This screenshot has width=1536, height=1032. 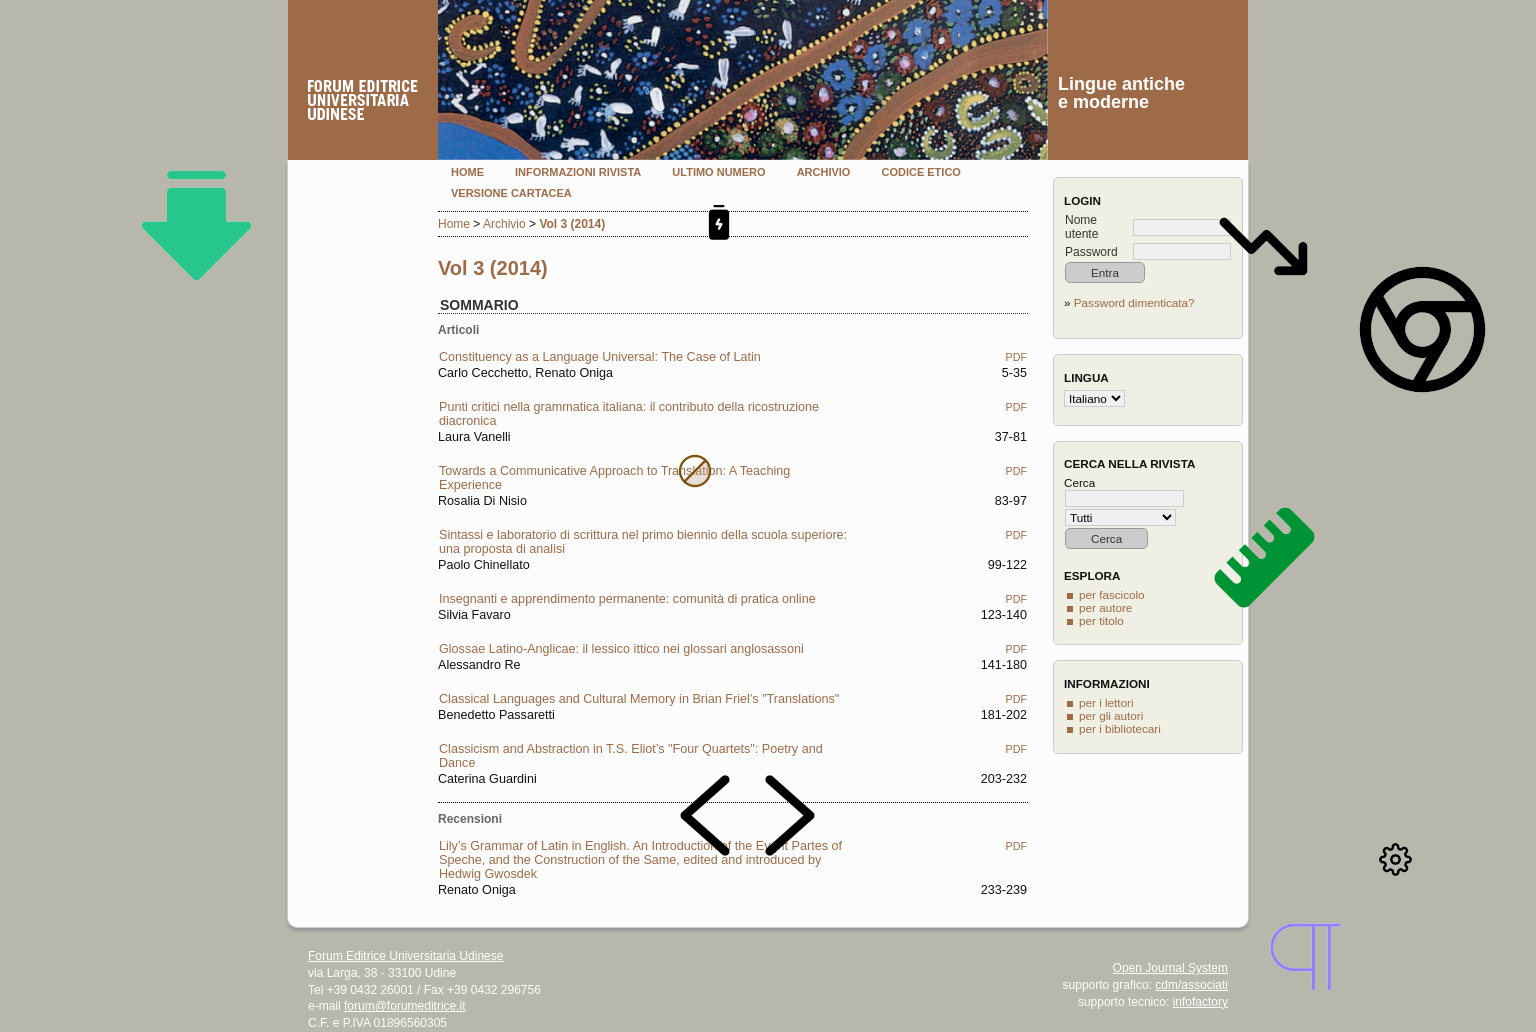 What do you see at coordinates (747, 815) in the screenshot?
I see `view or edit source code` at bounding box center [747, 815].